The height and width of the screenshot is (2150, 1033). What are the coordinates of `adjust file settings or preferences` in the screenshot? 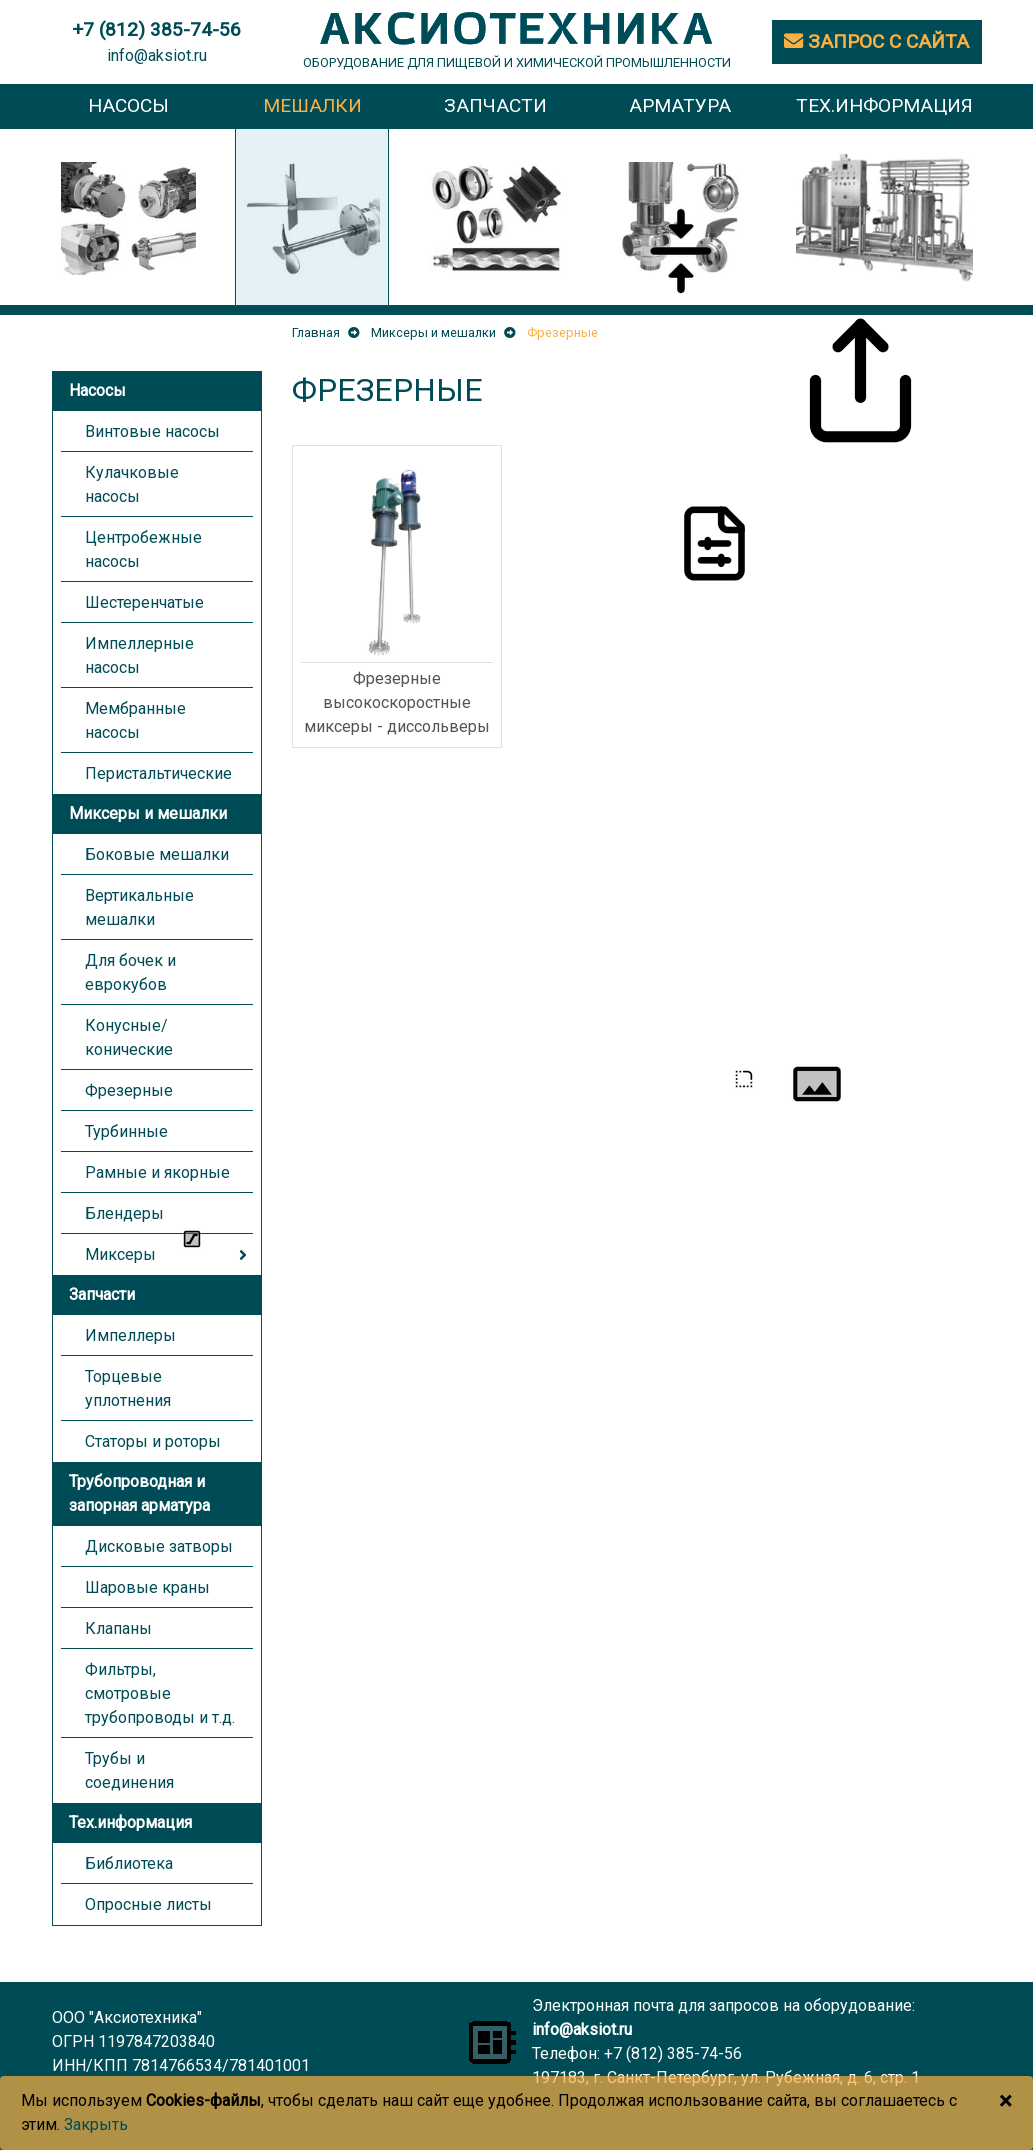 It's located at (714, 543).